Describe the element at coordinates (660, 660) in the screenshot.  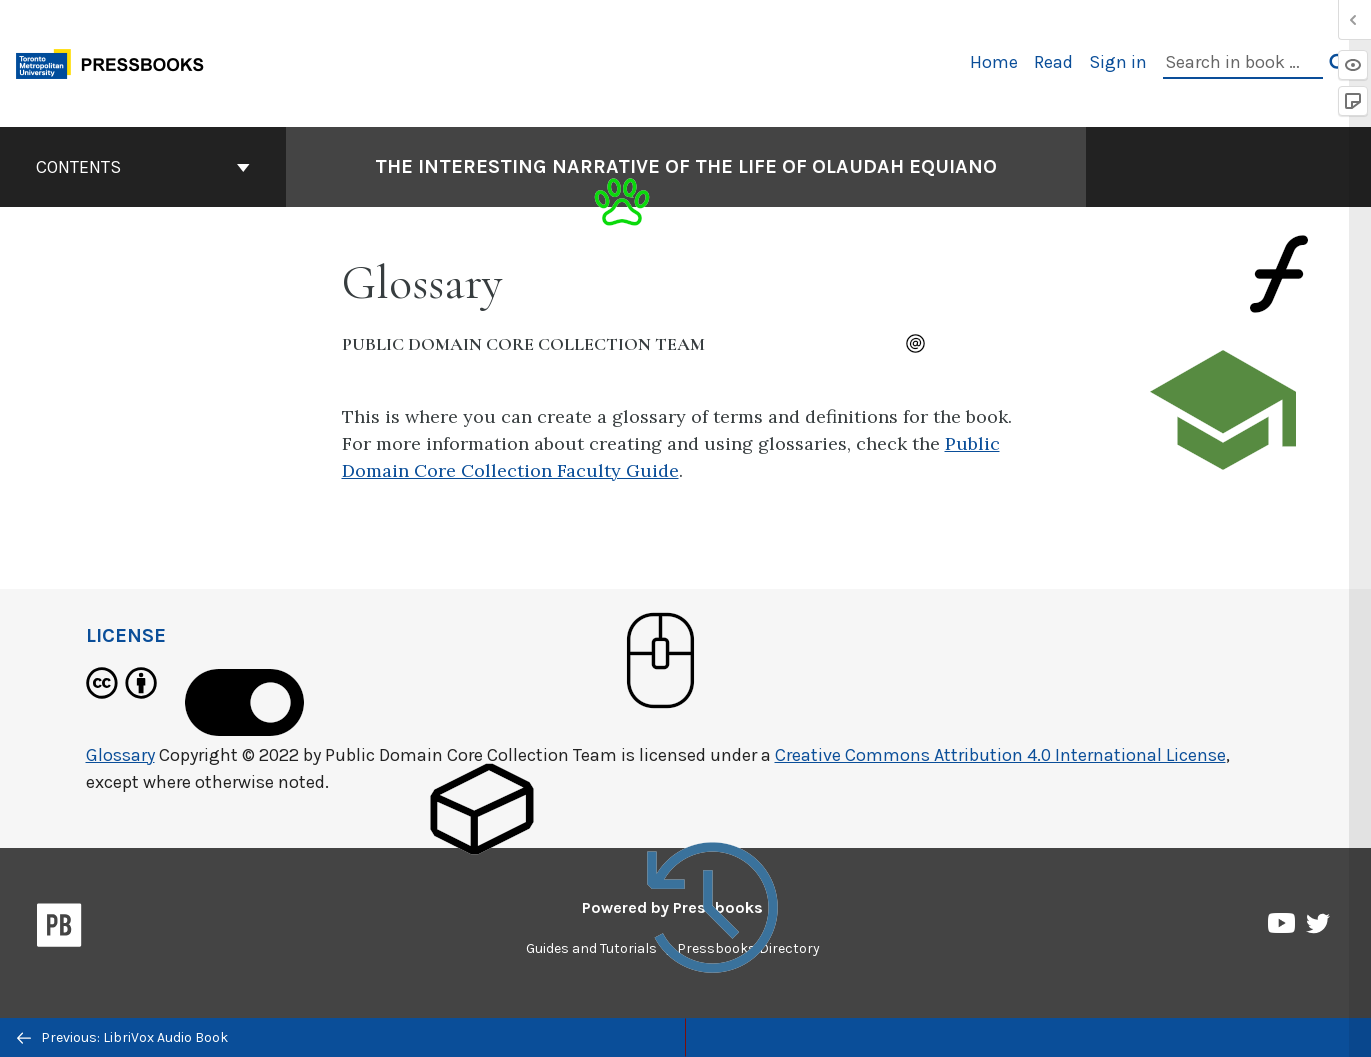
I see `indicates middle mouse button click action` at that location.